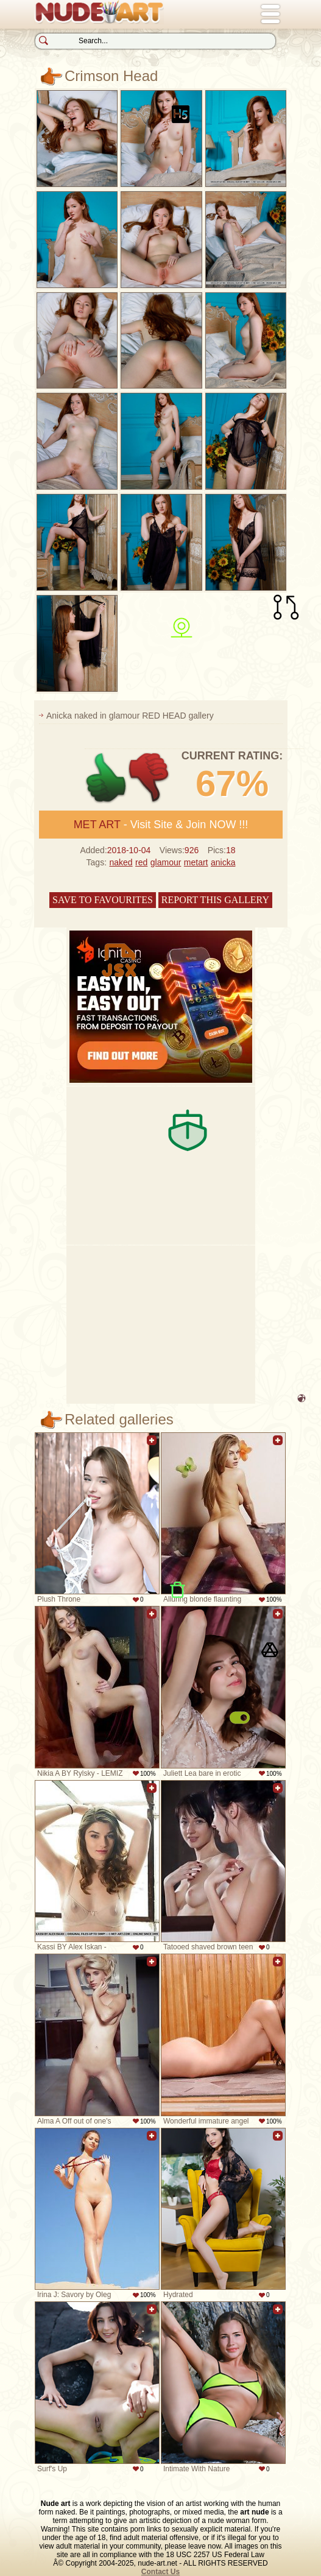 The width and height of the screenshot is (321, 2576). What do you see at coordinates (270, 1650) in the screenshot?
I see `open Google Drive` at bounding box center [270, 1650].